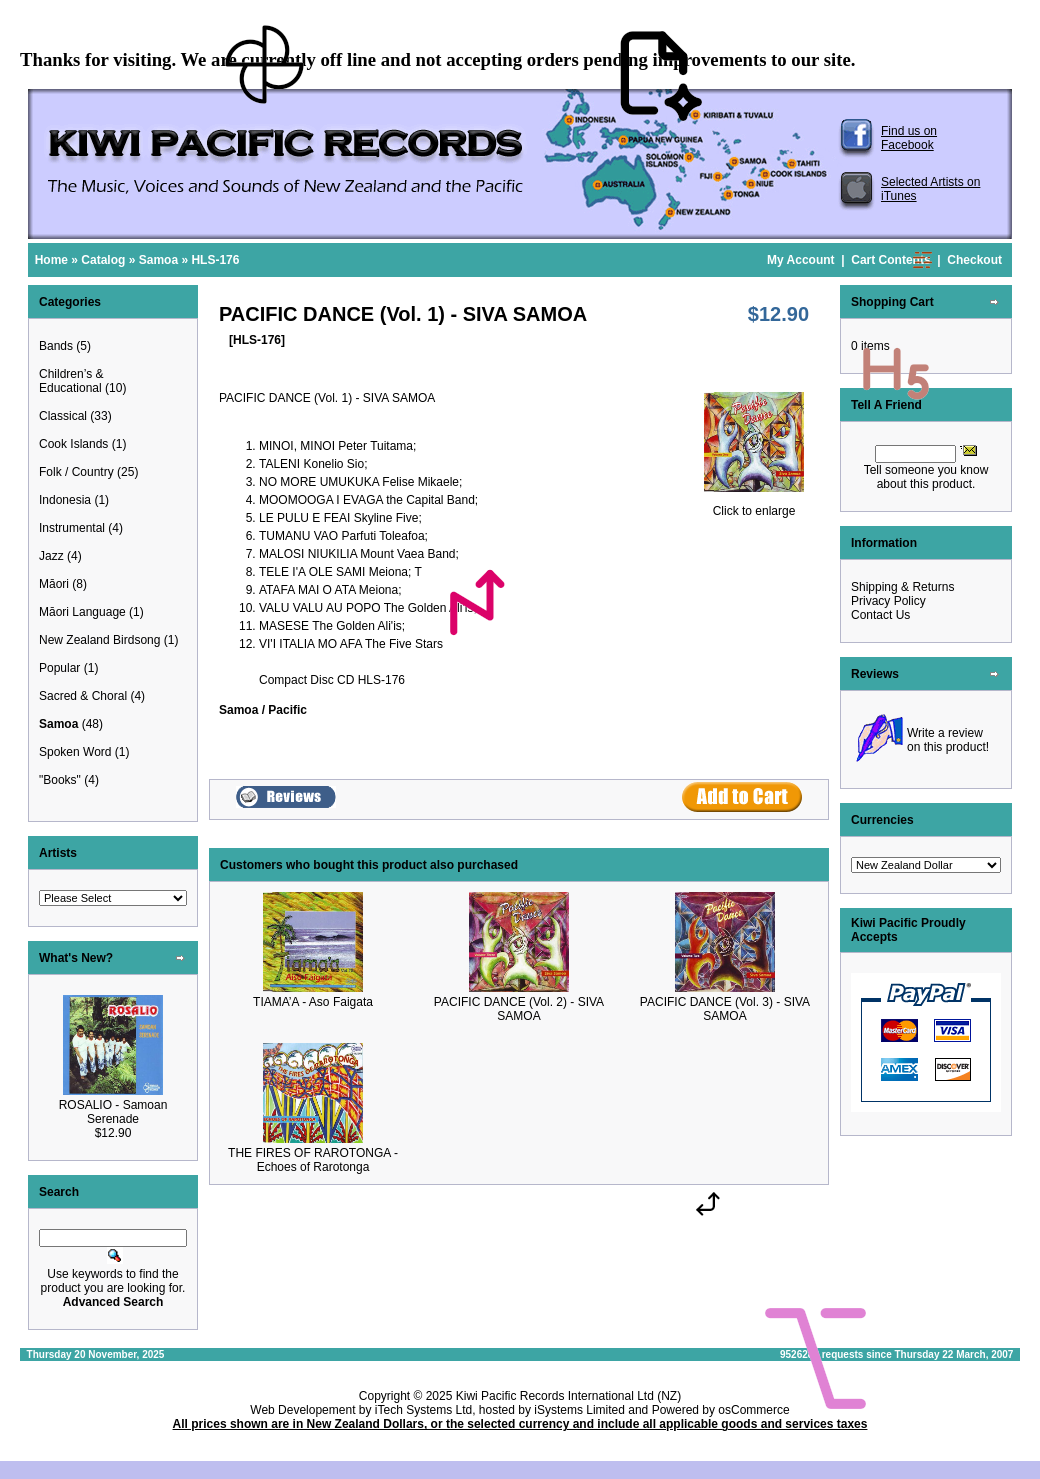  I want to click on access additional options or settings, so click(815, 1358).